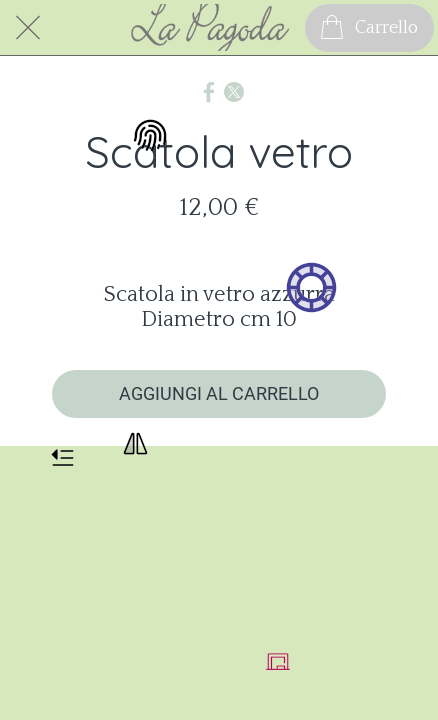 The image size is (438, 720). I want to click on authenticate with biometric fingerprint, so click(150, 135).